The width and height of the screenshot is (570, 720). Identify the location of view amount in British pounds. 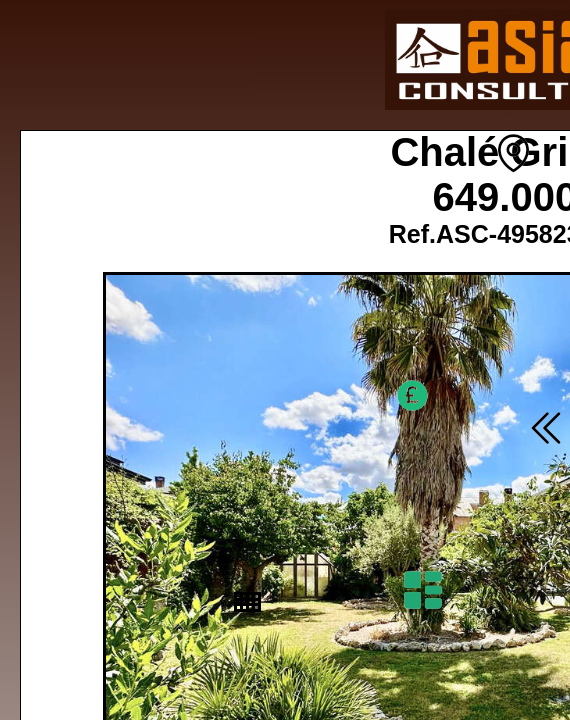
(412, 395).